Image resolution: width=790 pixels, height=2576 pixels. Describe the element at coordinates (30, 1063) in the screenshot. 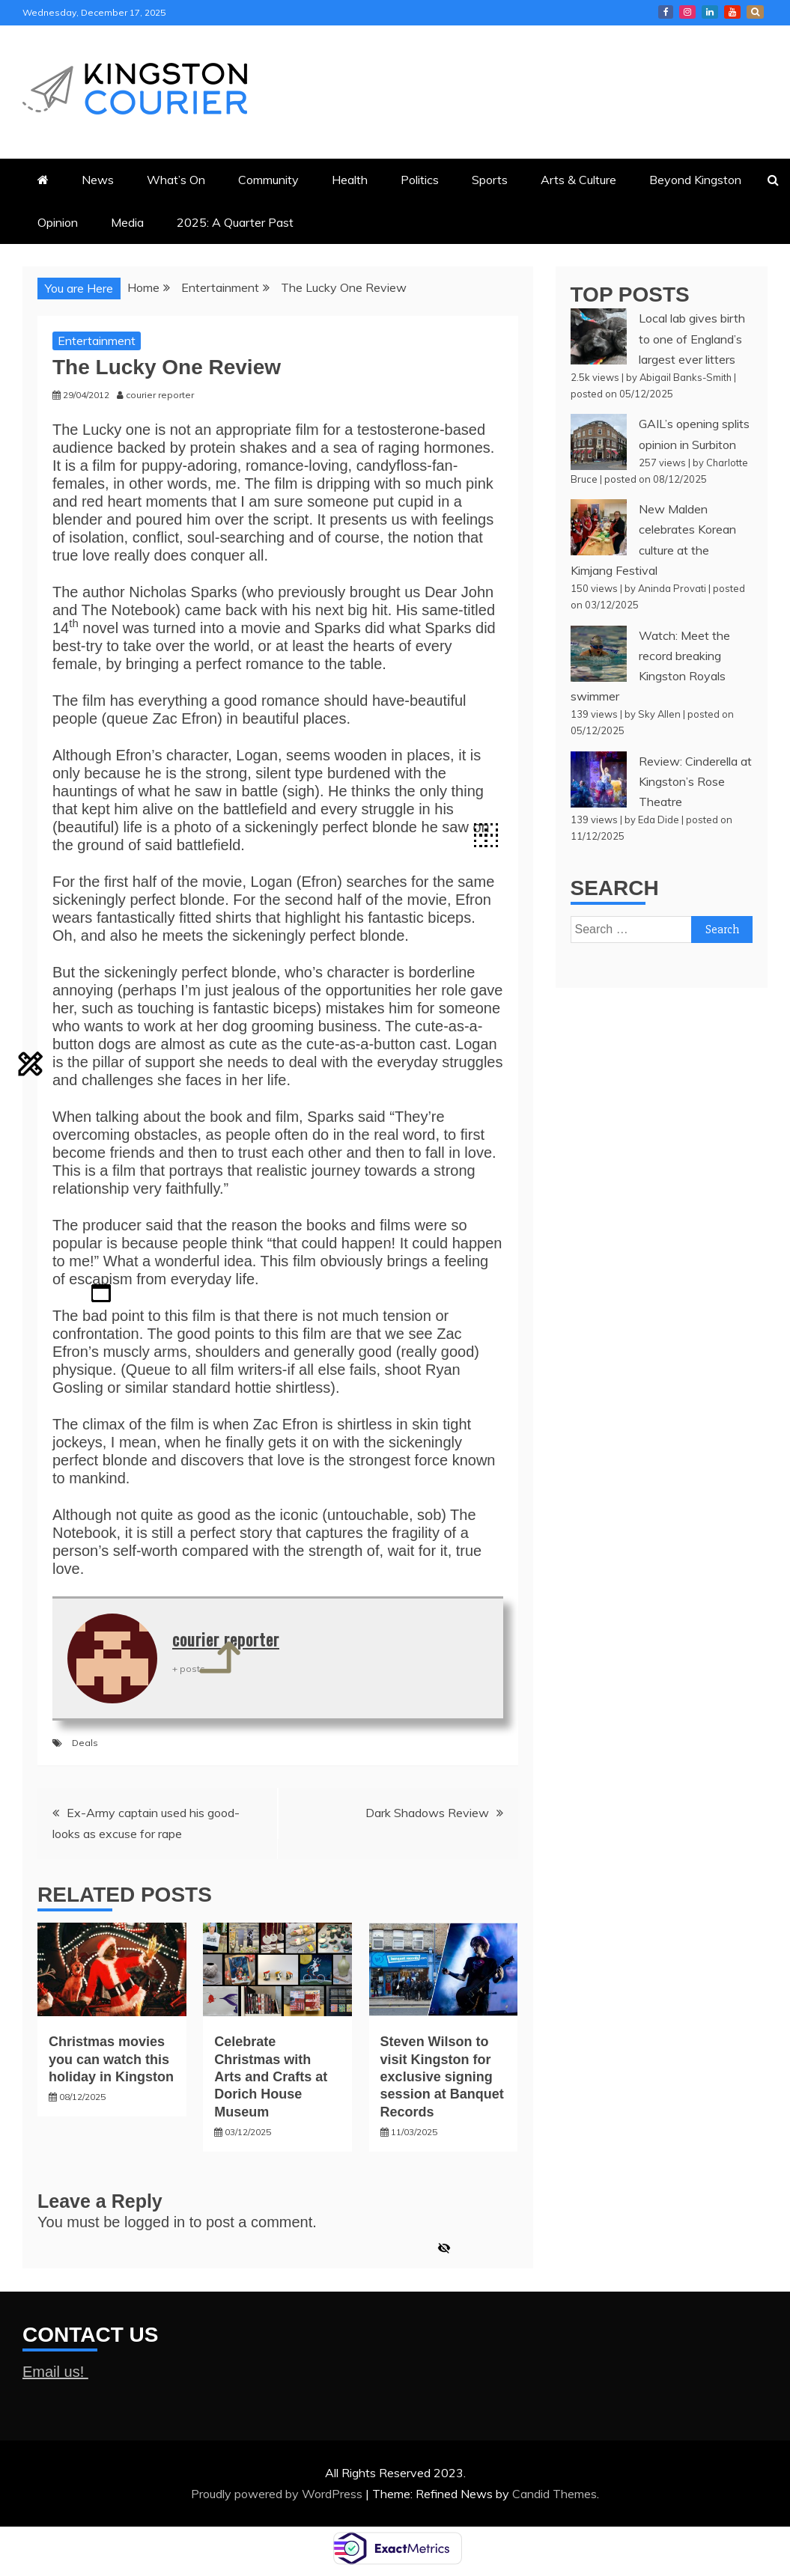

I see `access design tools and services` at that location.